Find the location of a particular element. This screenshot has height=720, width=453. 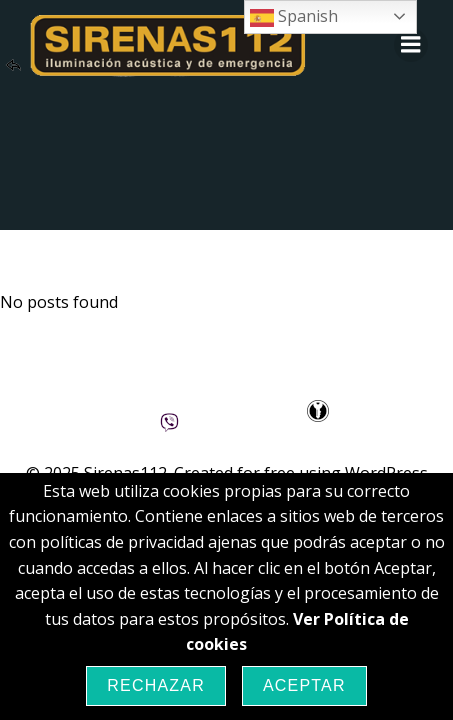

open Viber messaging app is located at coordinates (169, 422).